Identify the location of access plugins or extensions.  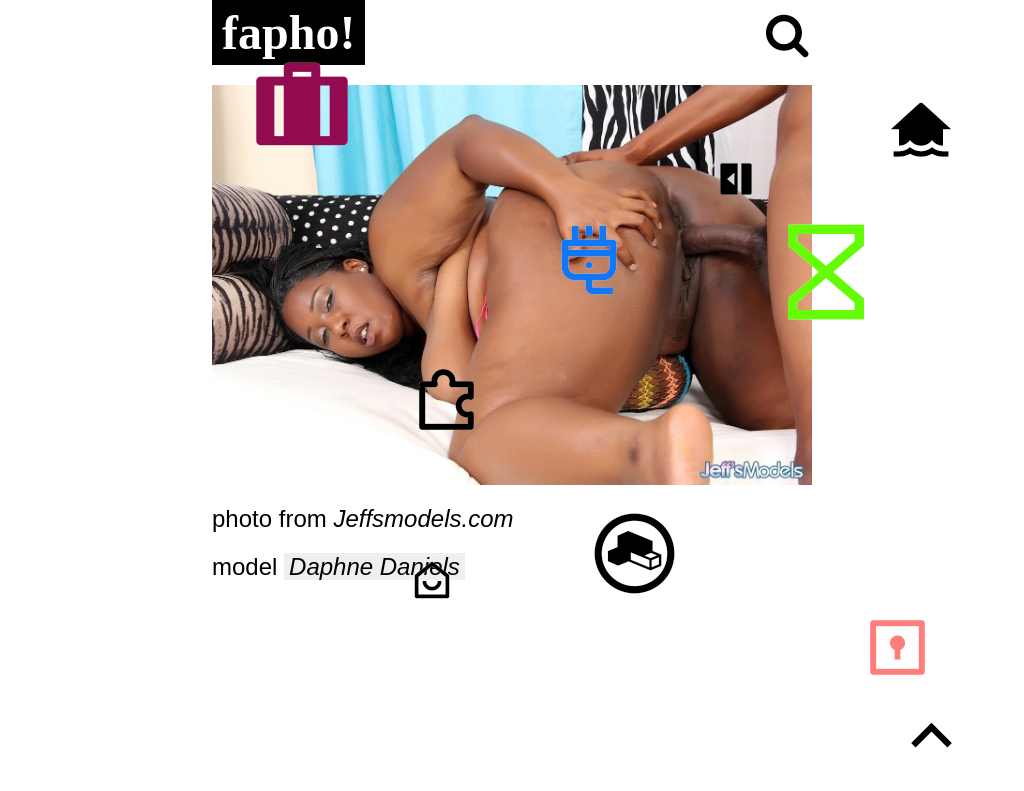
(446, 402).